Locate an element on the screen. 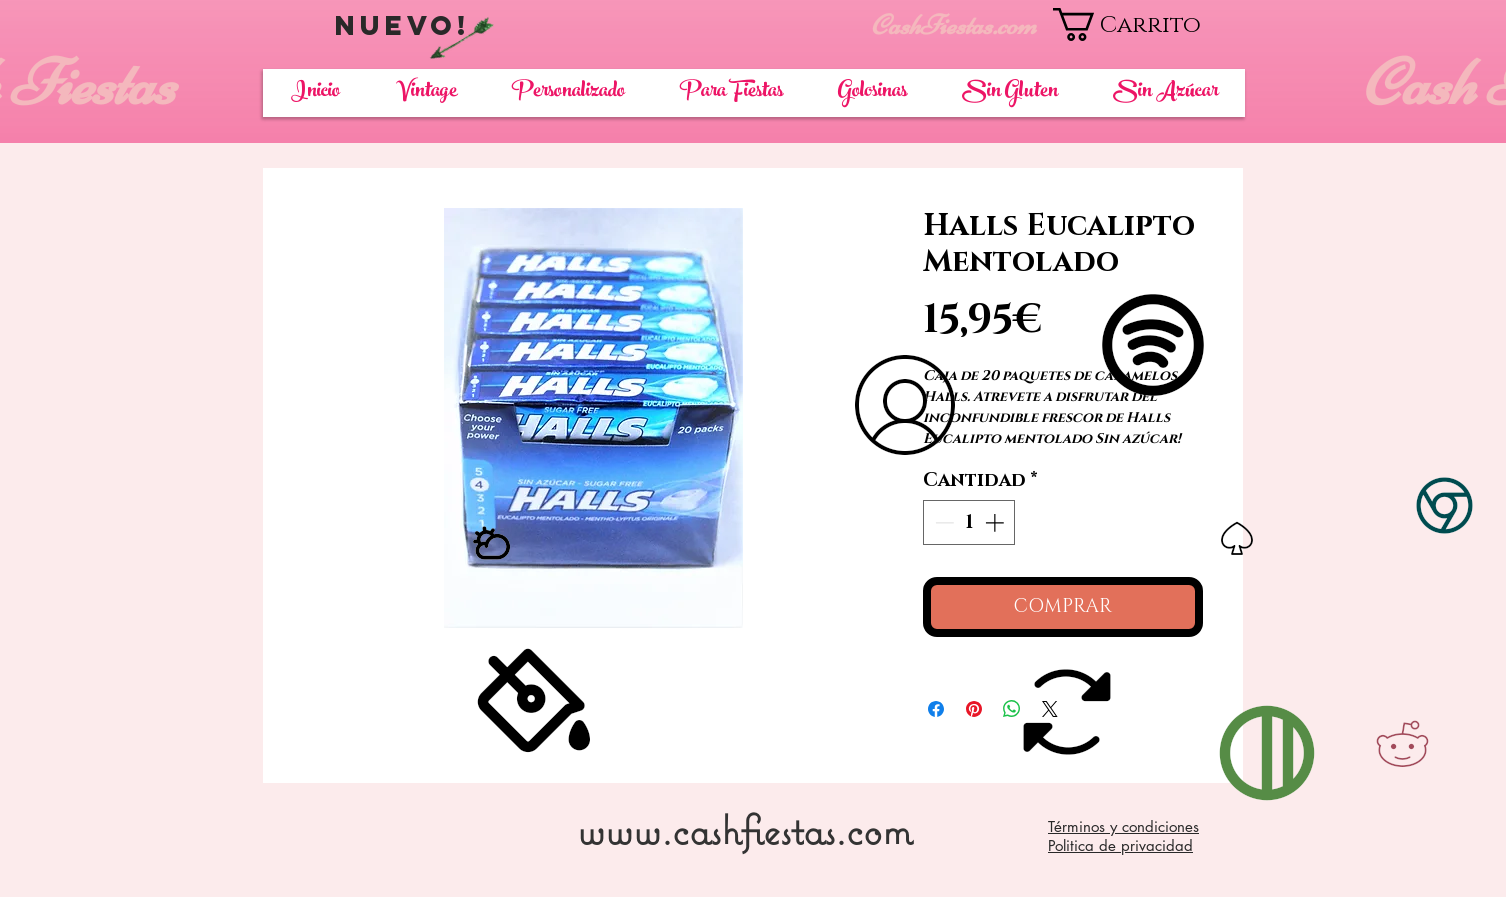 The image size is (1506, 897). fill area with selected color is located at coordinates (533, 704).